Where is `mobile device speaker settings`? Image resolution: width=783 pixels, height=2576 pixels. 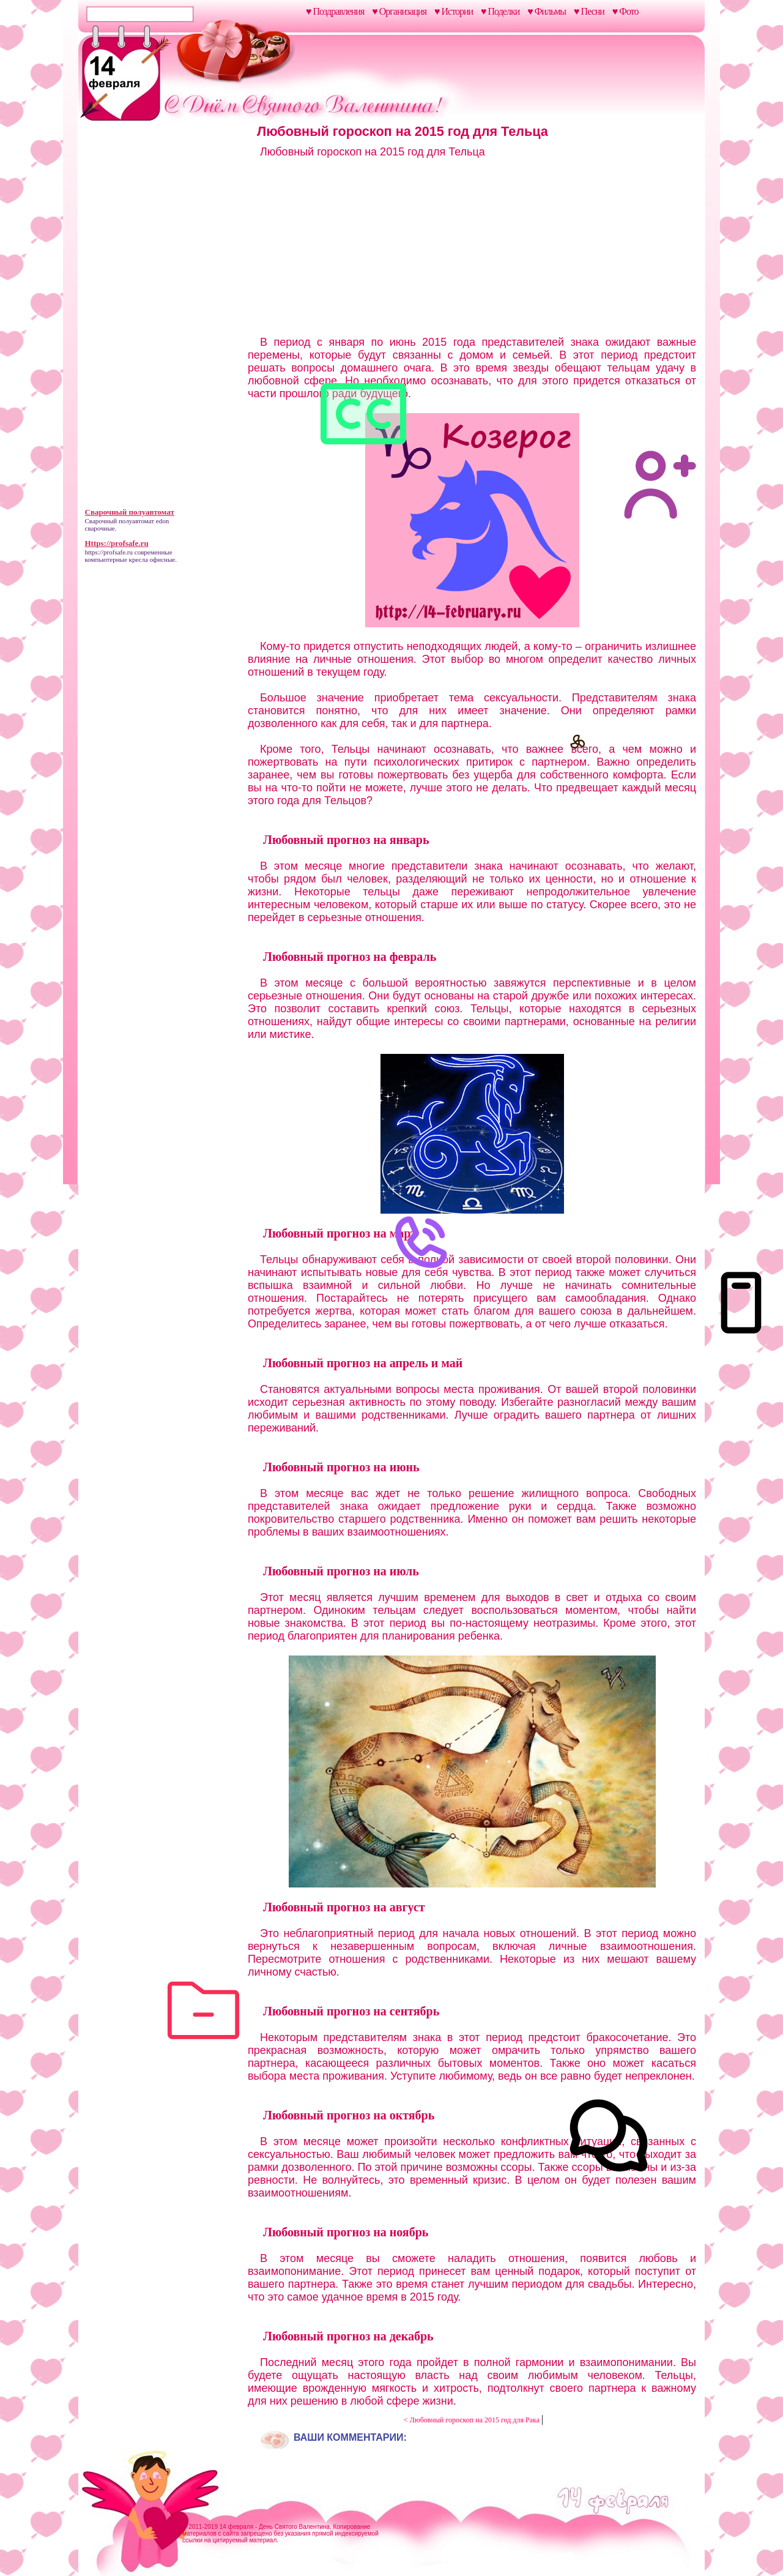 mobile device speaker settings is located at coordinates (741, 1302).